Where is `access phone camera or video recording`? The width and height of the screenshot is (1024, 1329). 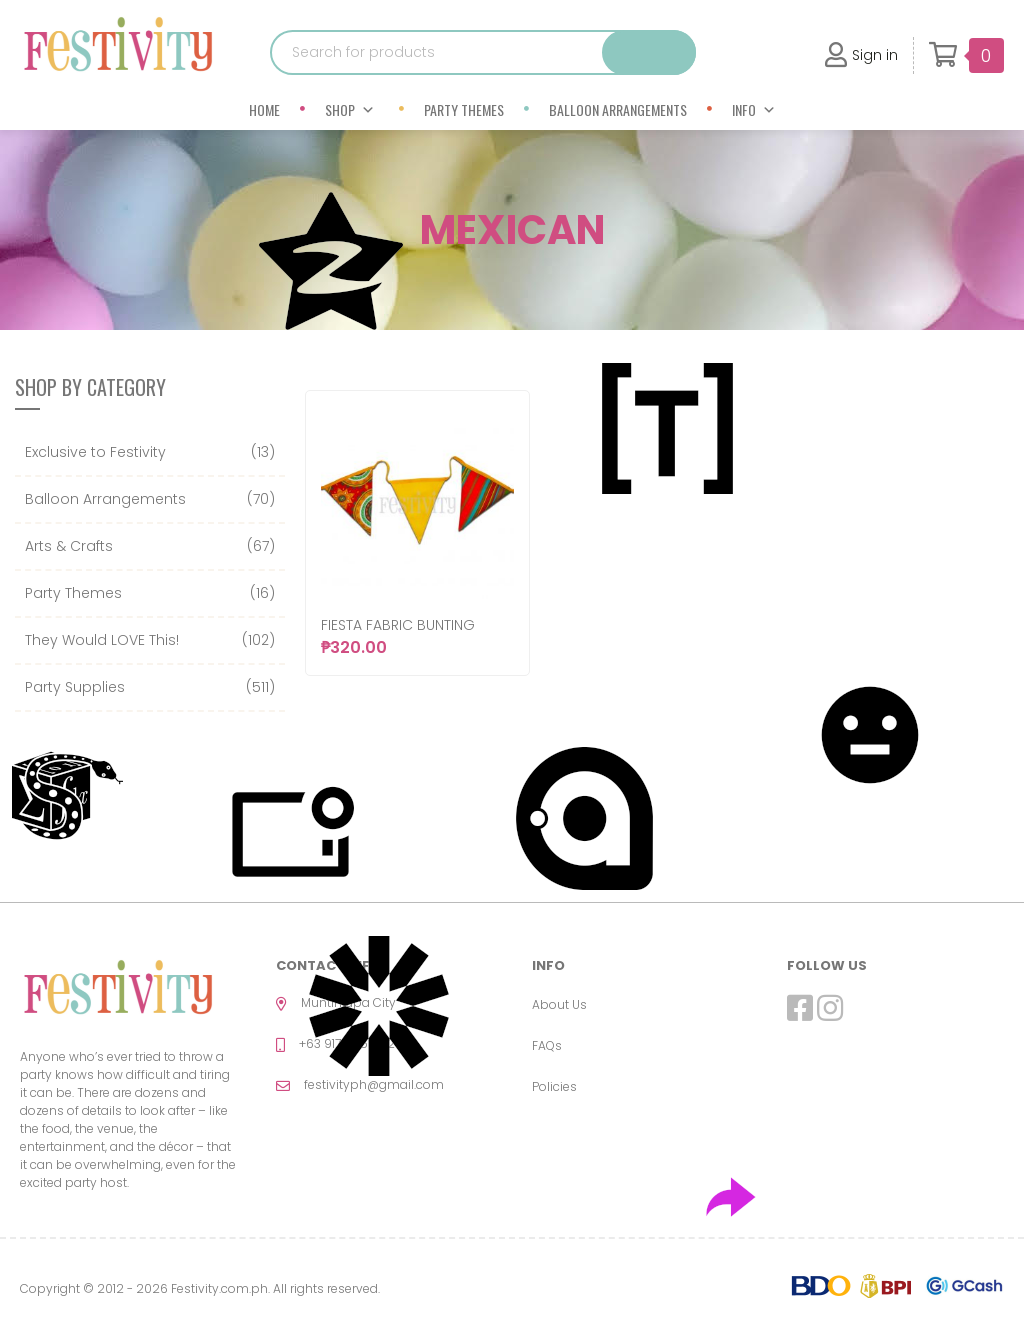
access phone camera or video recording is located at coordinates (290, 834).